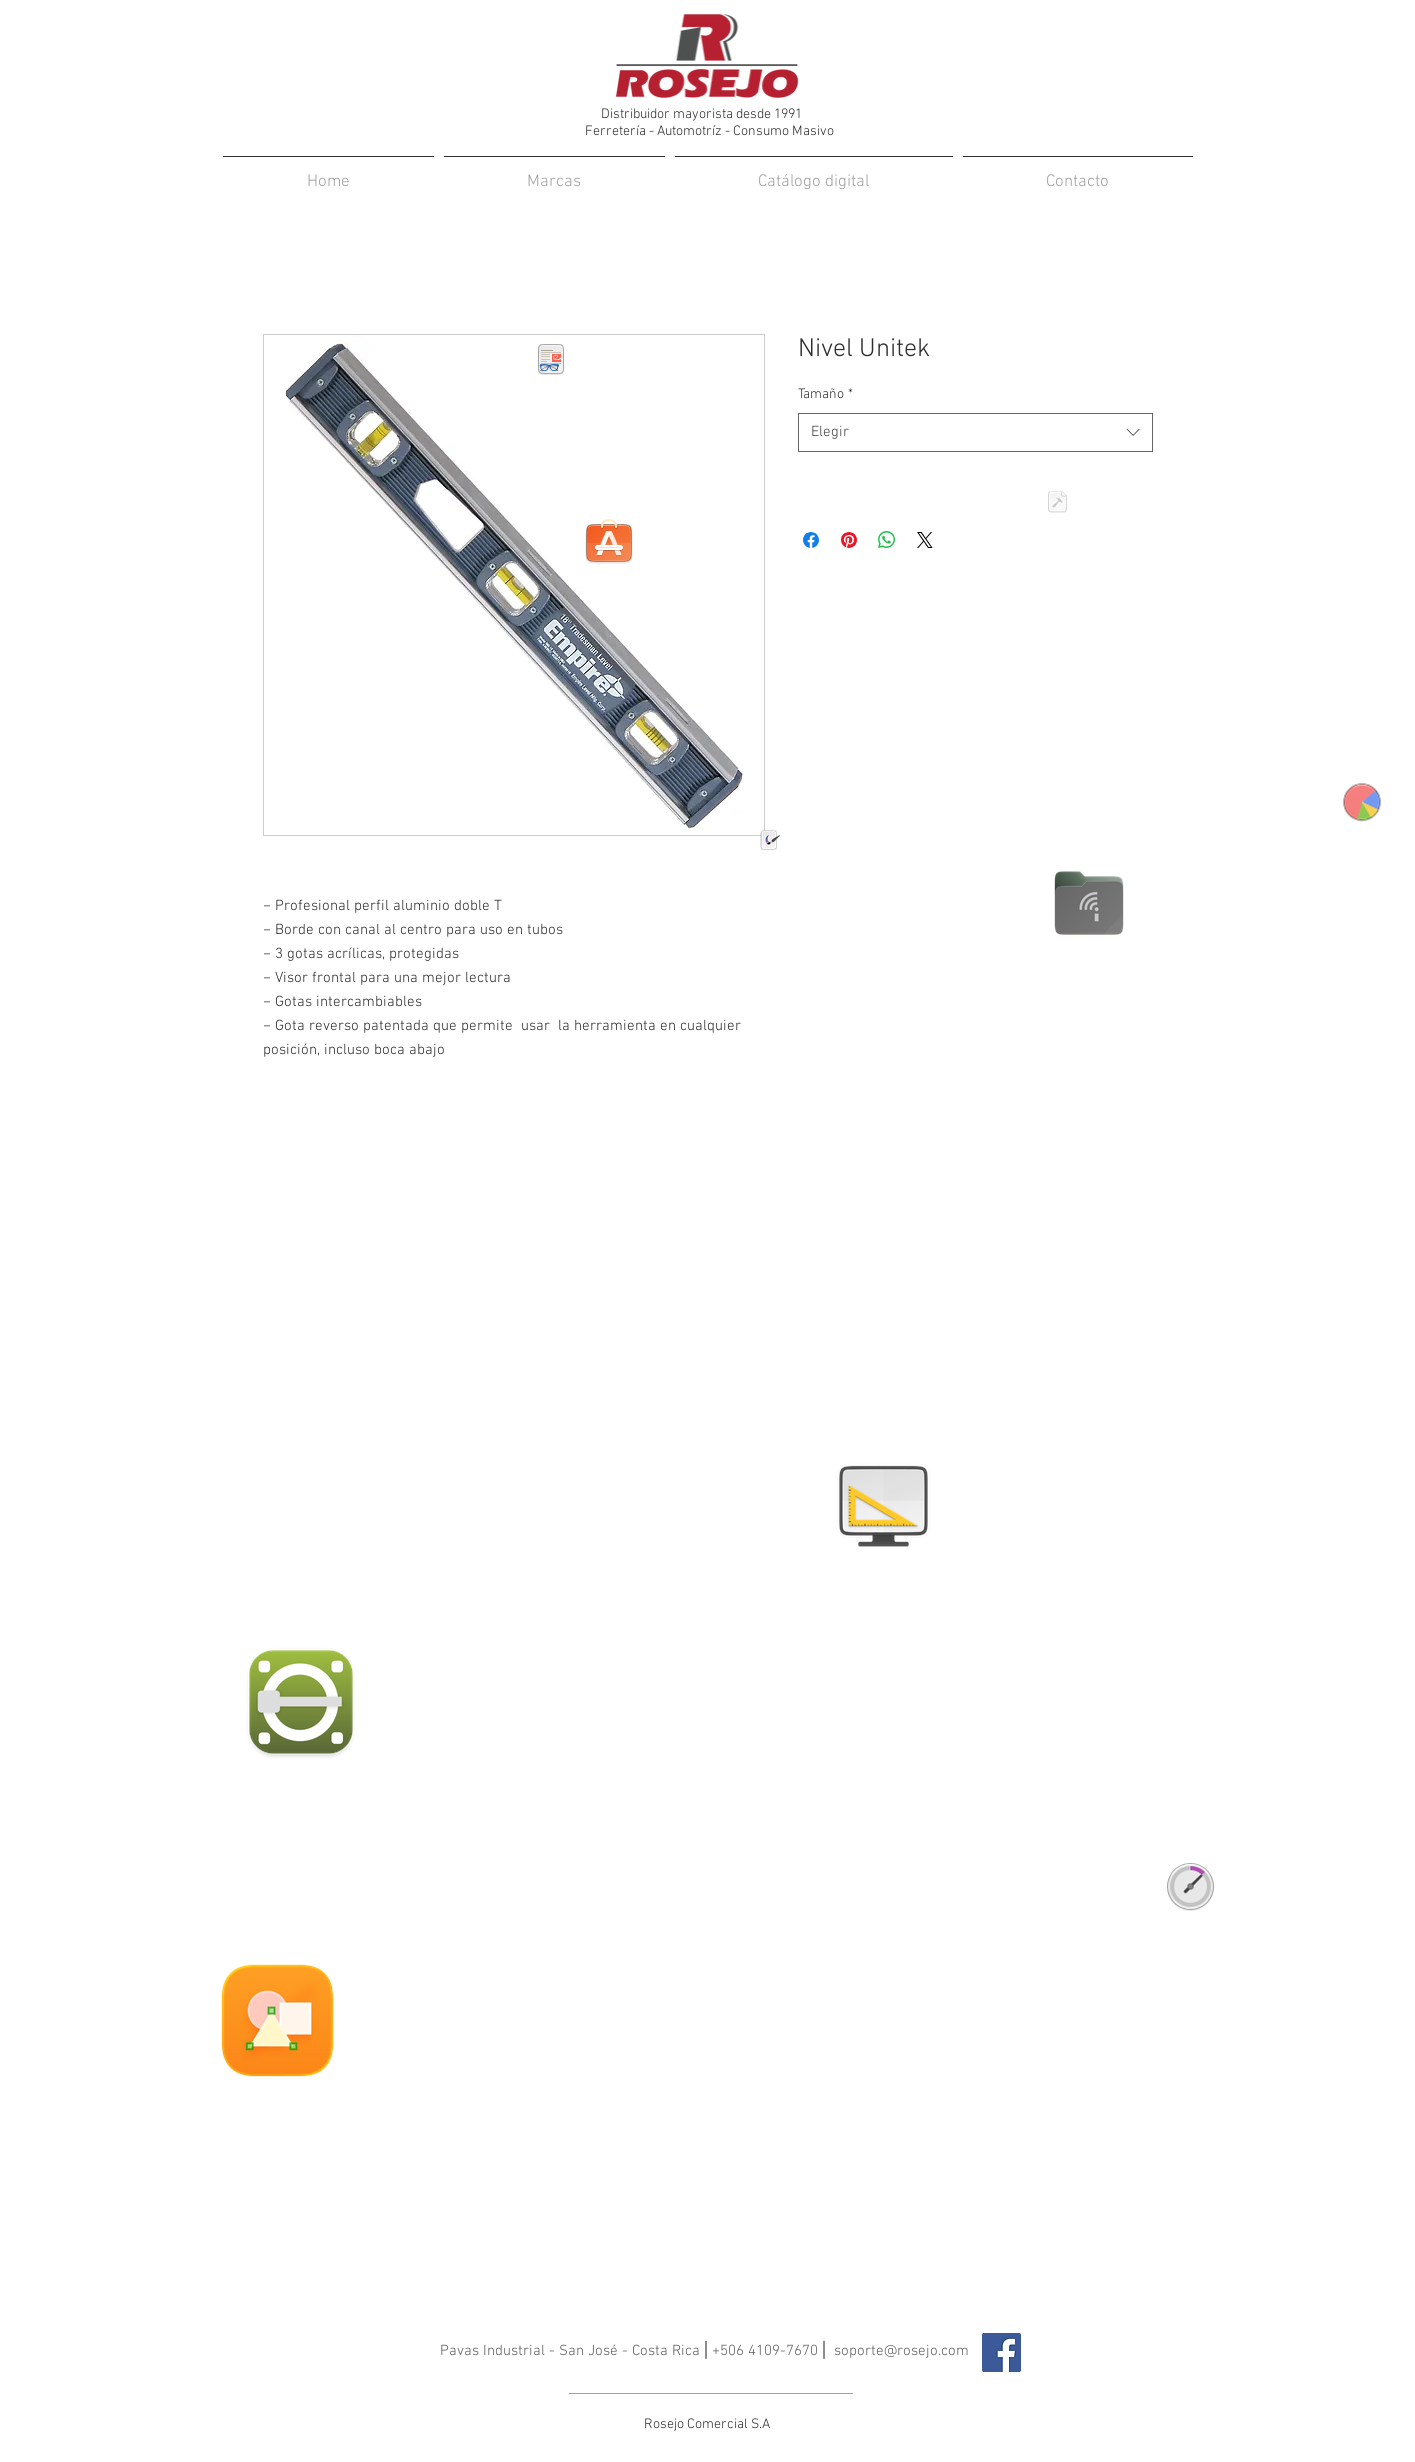 The width and height of the screenshot is (1415, 2462). What do you see at coordinates (301, 1702) in the screenshot?
I see `open LibreCAD application` at bounding box center [301, 1702].